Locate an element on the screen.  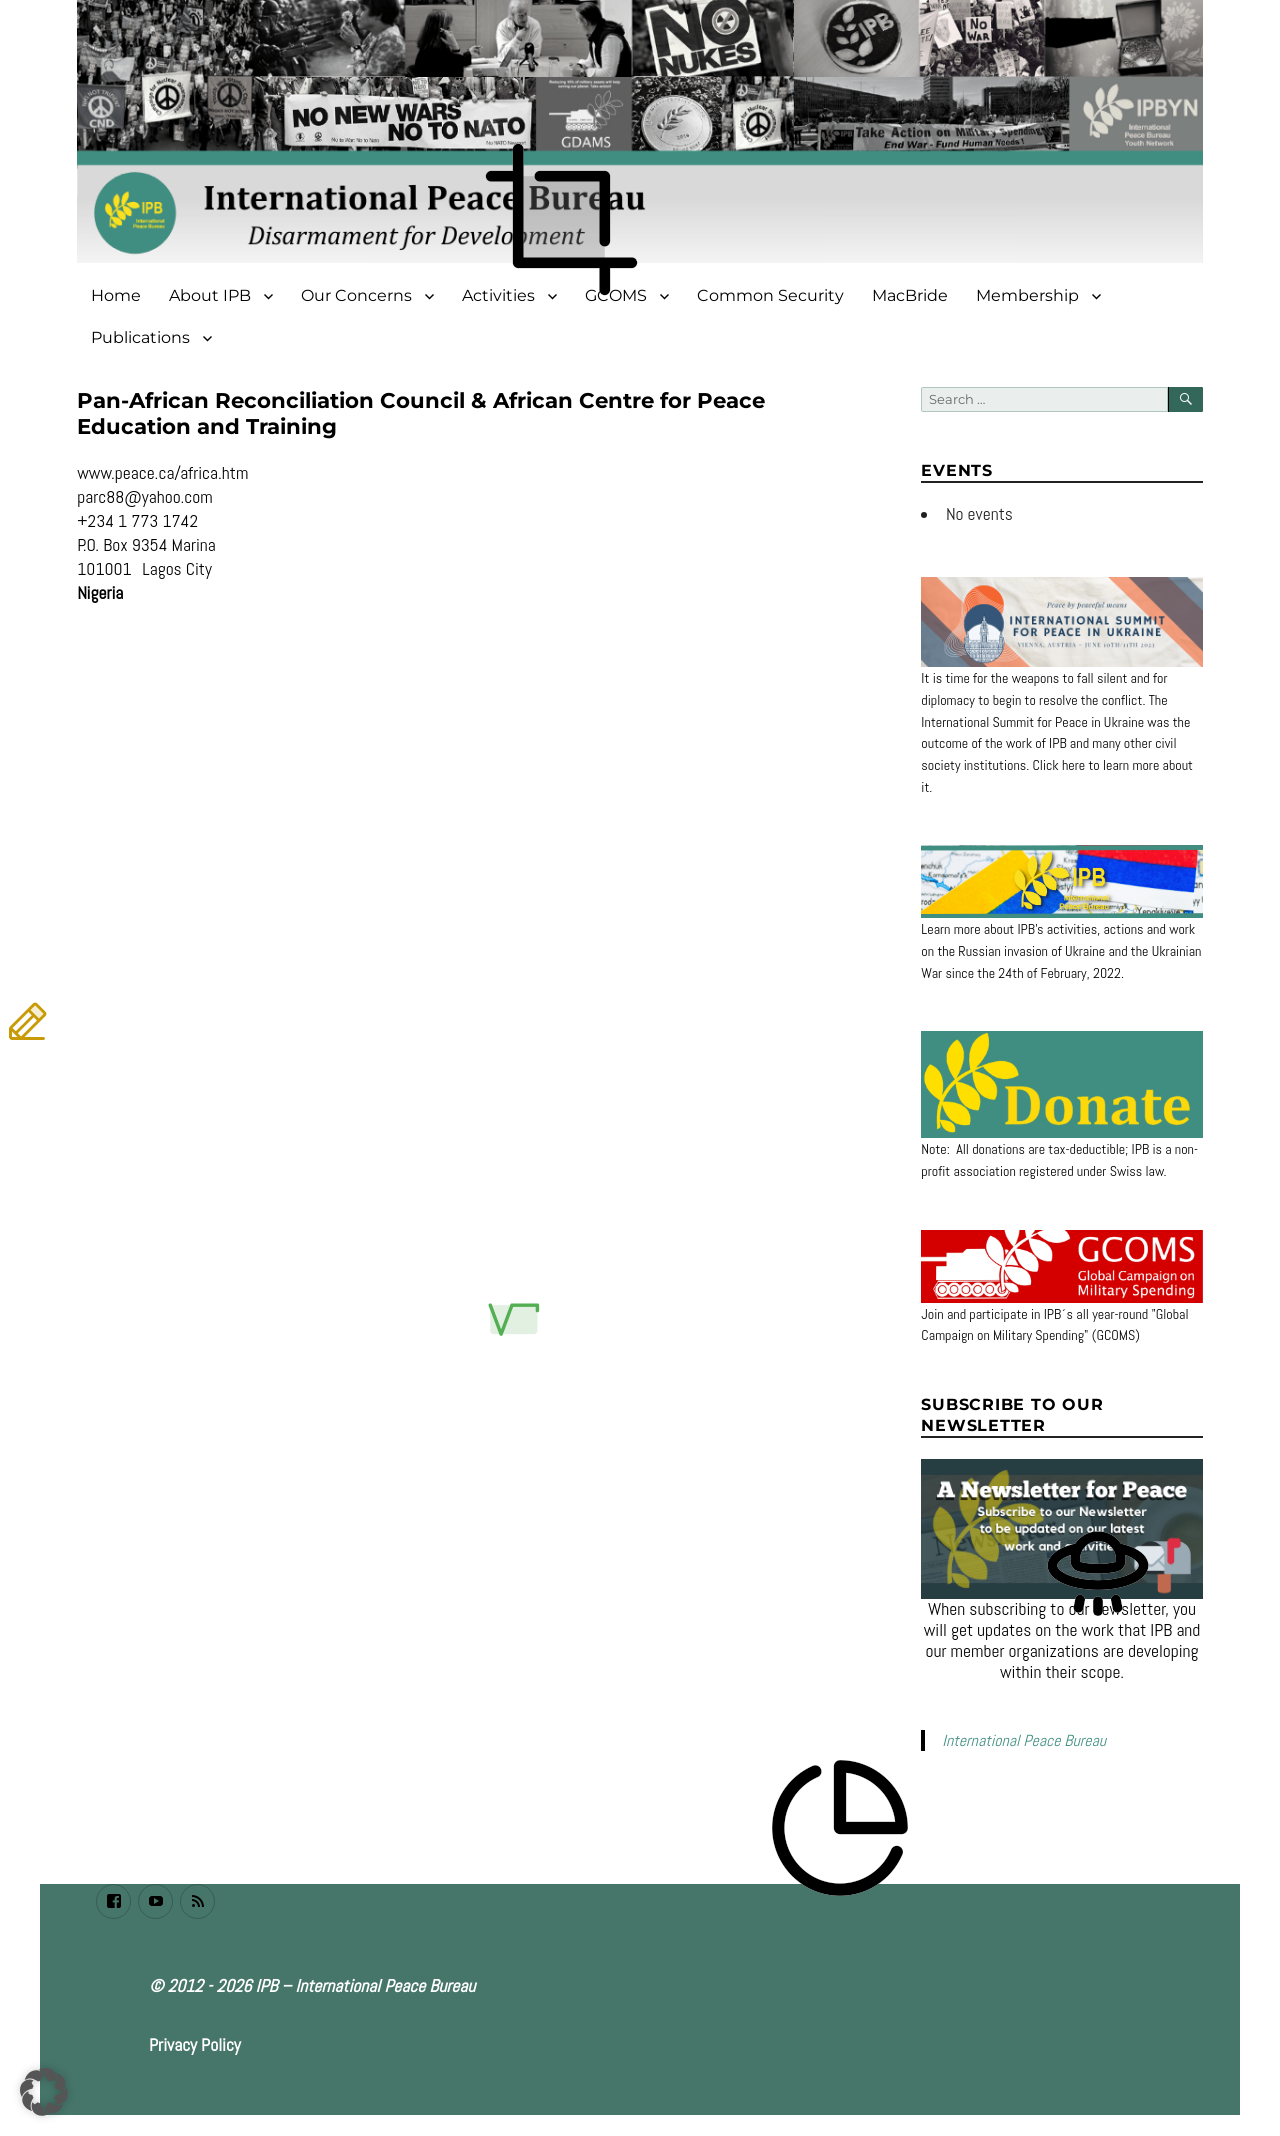
calculate square root is located at coordinates (512, 1316).